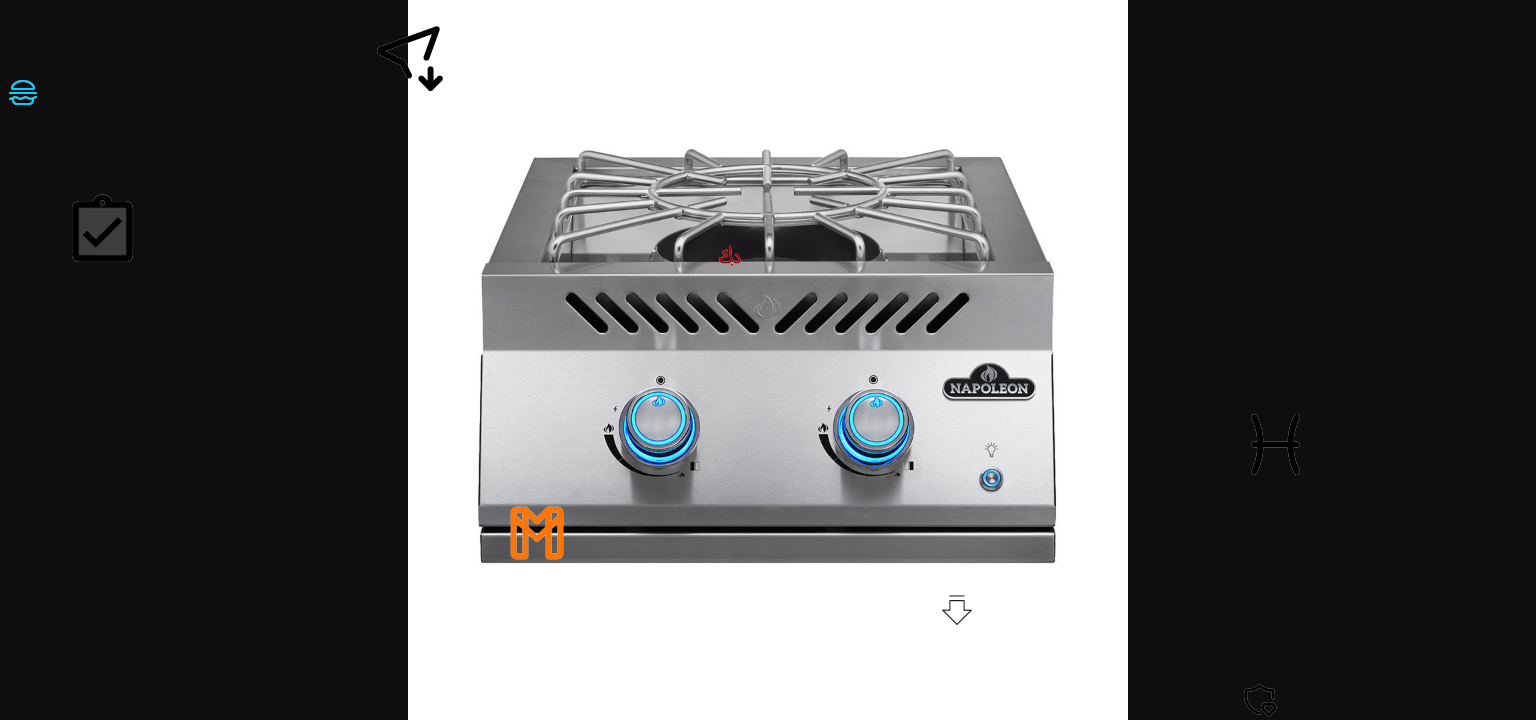 Image resolution: width=1536 pixels, height=720 pixels. I want to click on view completed tasks or assignments, so click(102, 231).